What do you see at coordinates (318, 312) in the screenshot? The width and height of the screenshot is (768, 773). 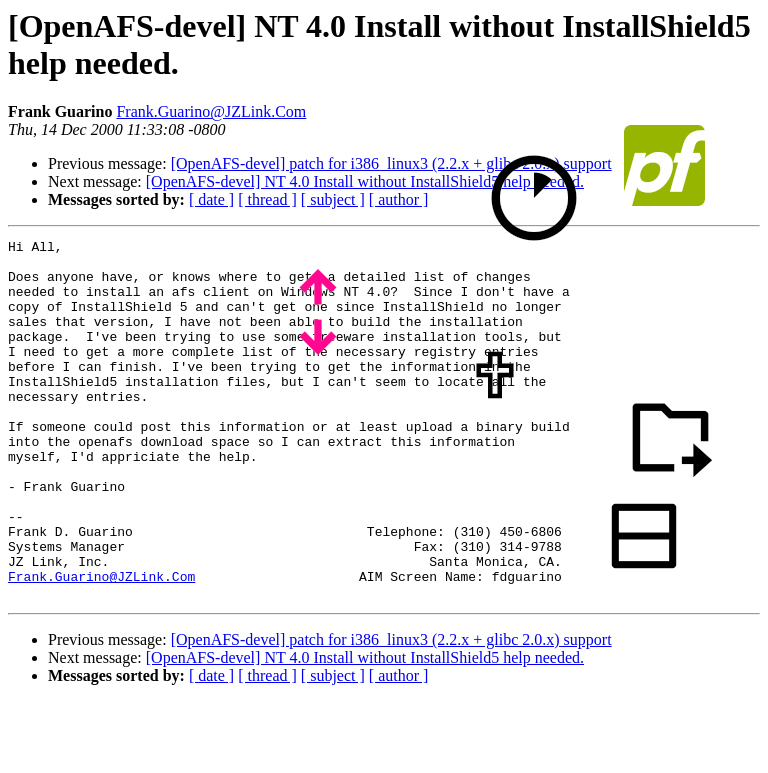 I see `expand content vertically` at bounding box center [318, 312].